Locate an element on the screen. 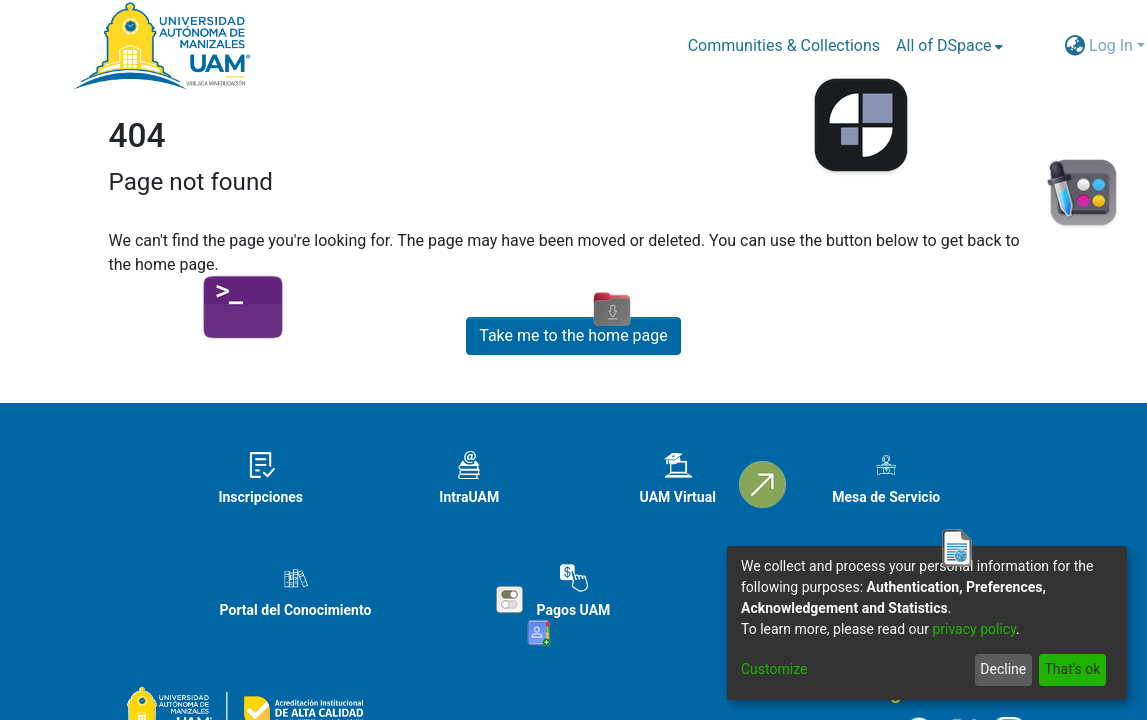 The width and height of the screenshot is (1147, 720). open shapez game app is located at coordinates (861, 125).